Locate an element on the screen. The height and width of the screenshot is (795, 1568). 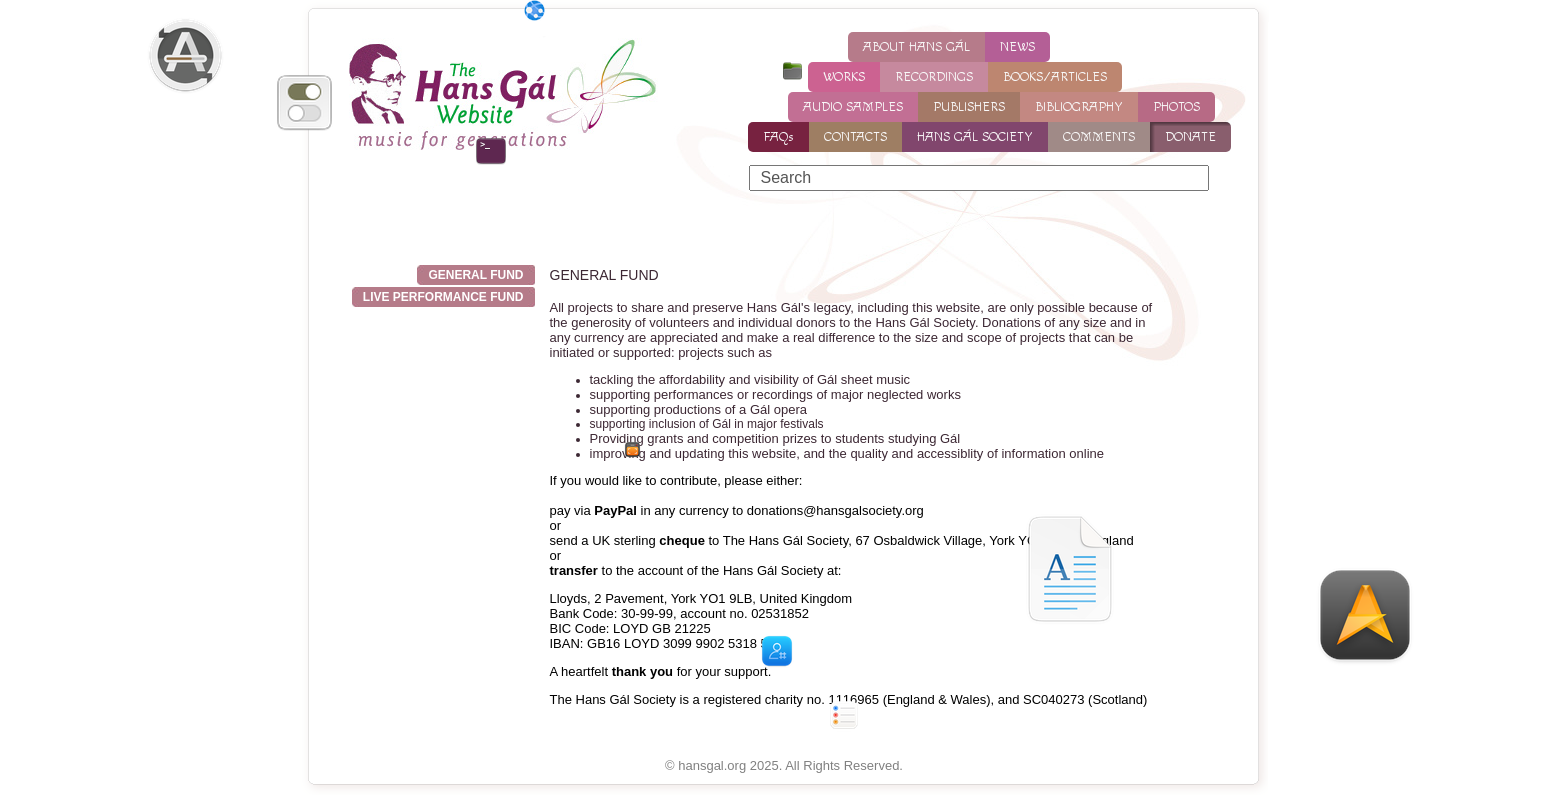
access sudo or admin user preferences is located at coordinates (777, 651).